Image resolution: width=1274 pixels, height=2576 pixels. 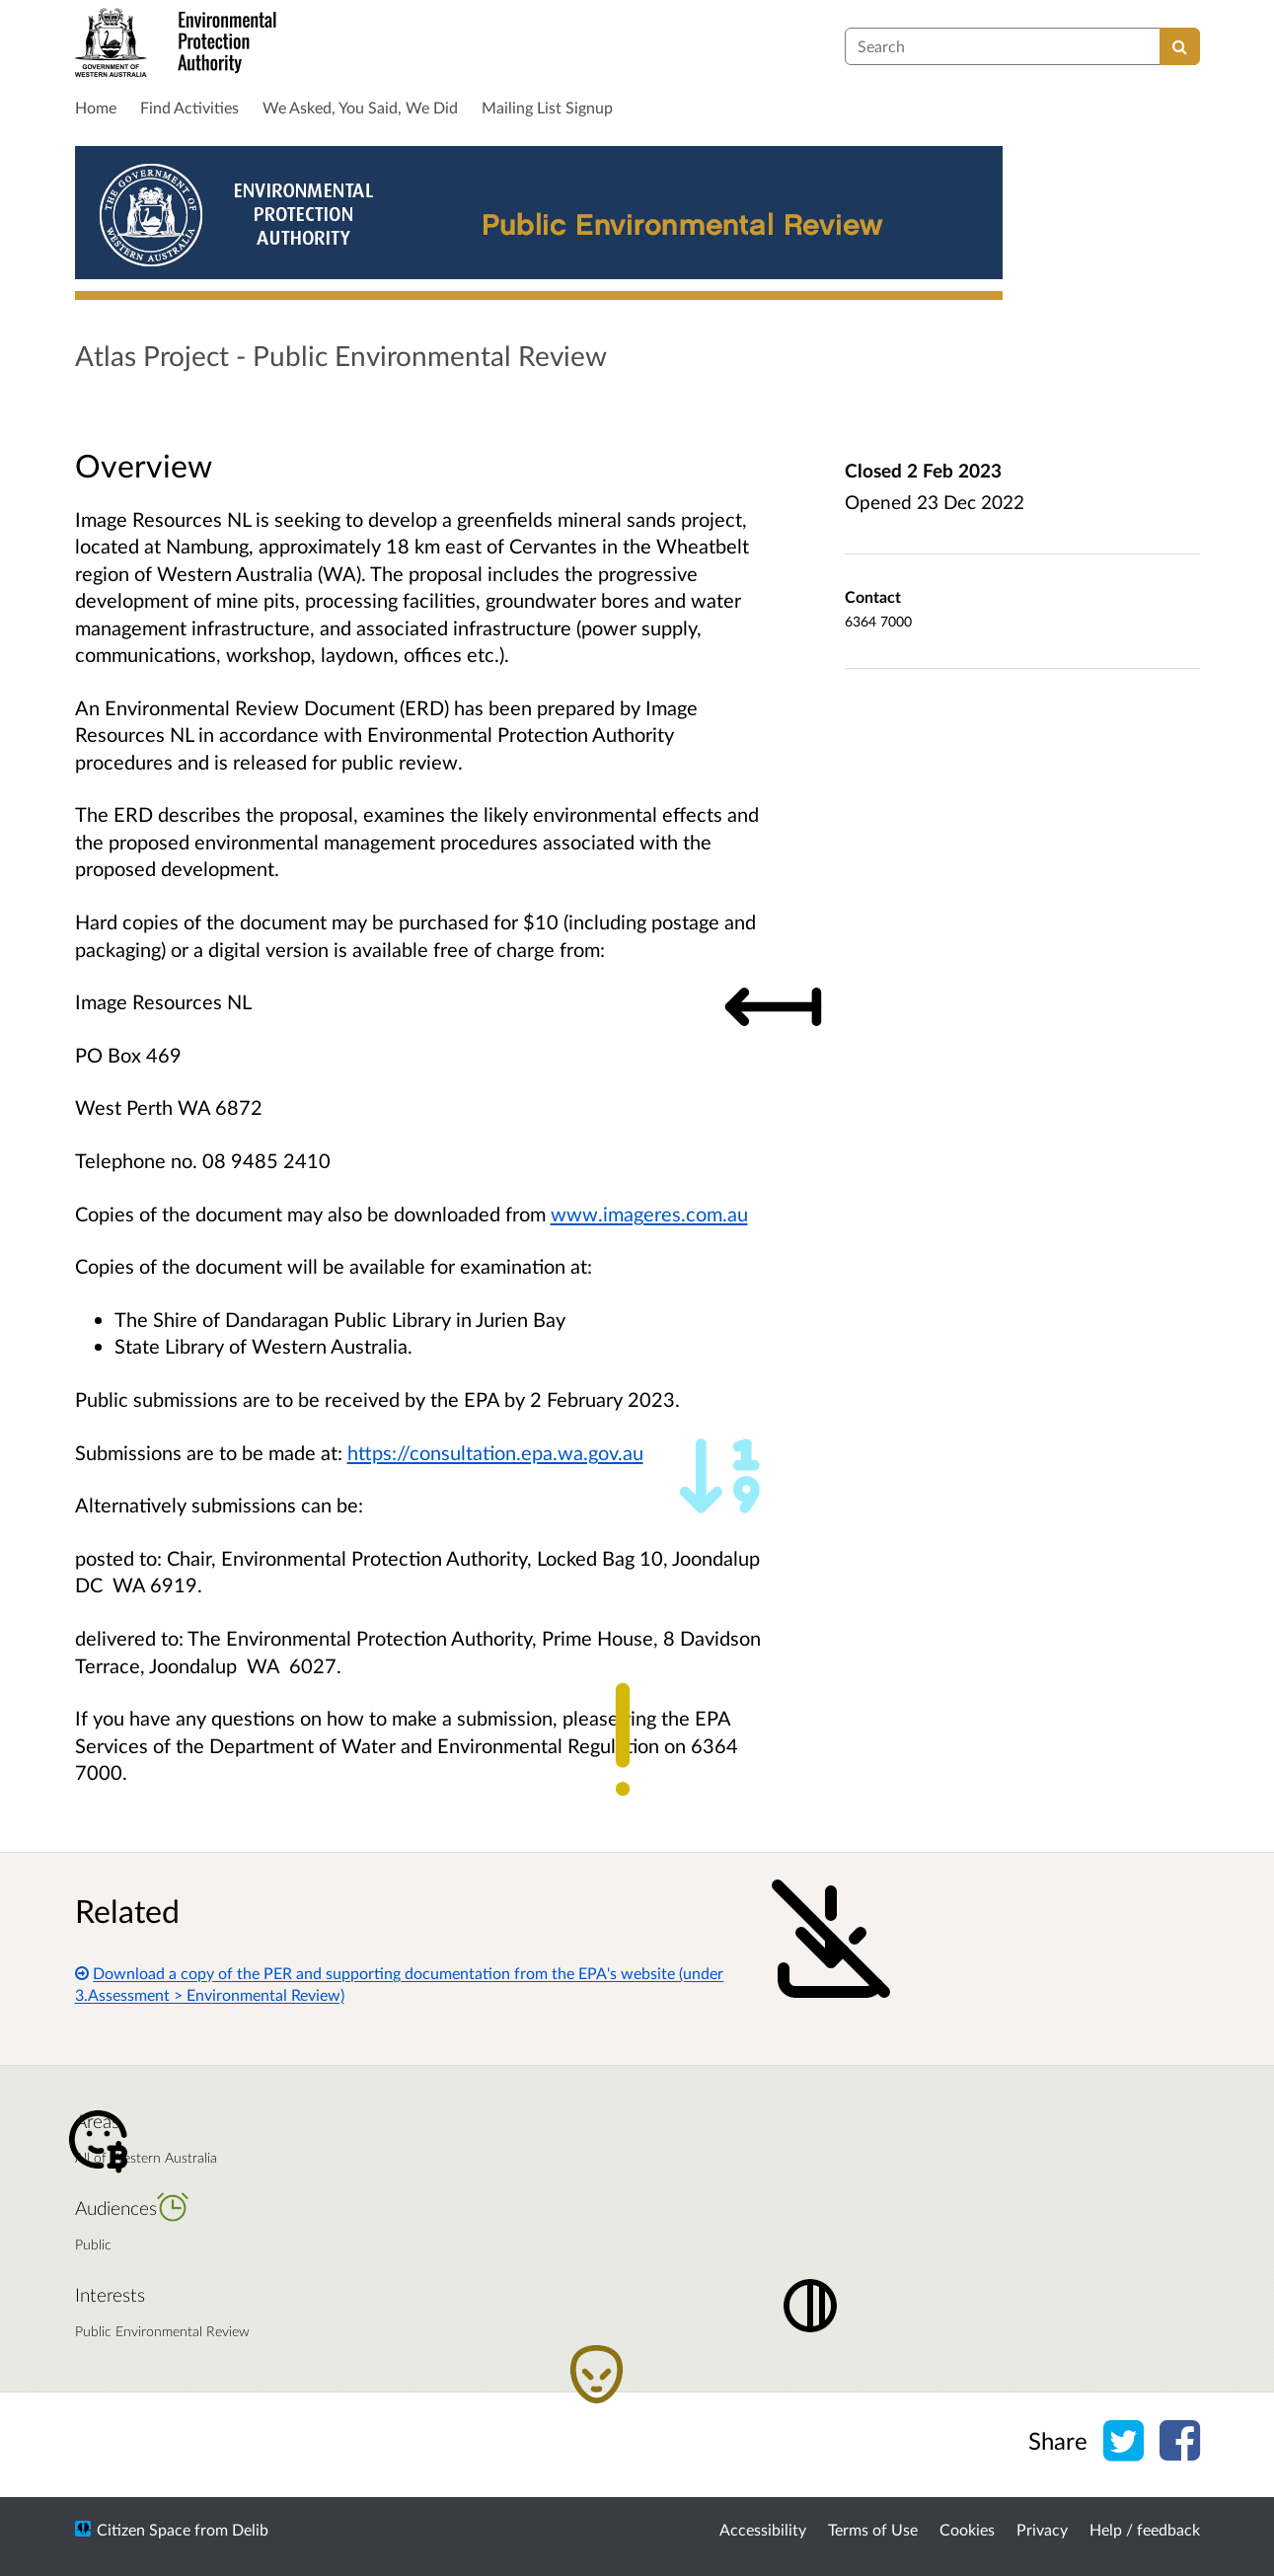 What do you see at coordinates (623, 1739) in the screenshot?
I see `indicates a warning or alert requiring attention` at bounding box center [623, 1739].